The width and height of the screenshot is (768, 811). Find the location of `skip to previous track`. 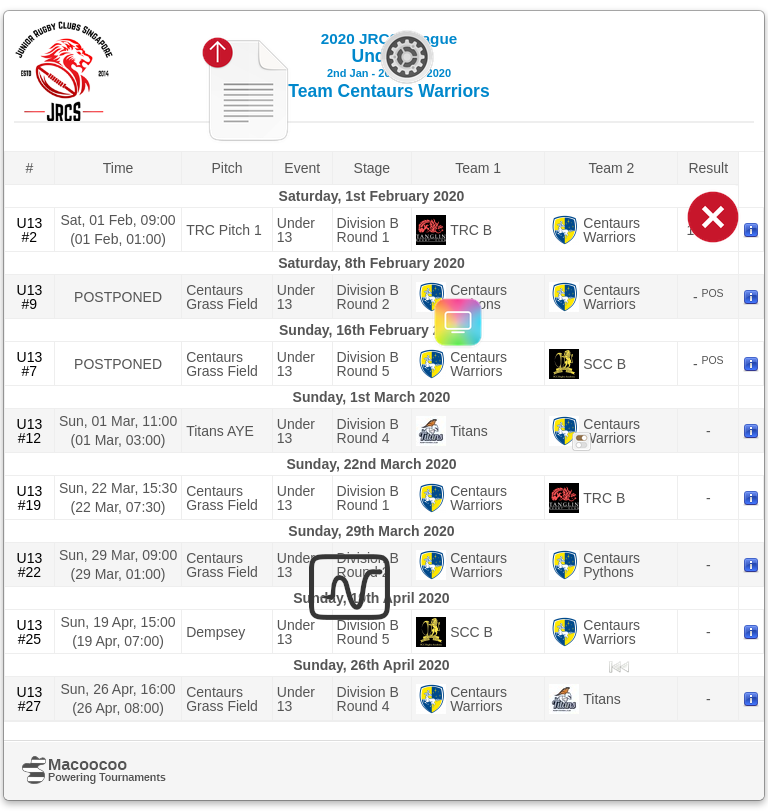

skip to previous track is located at coordinates (619, 667).